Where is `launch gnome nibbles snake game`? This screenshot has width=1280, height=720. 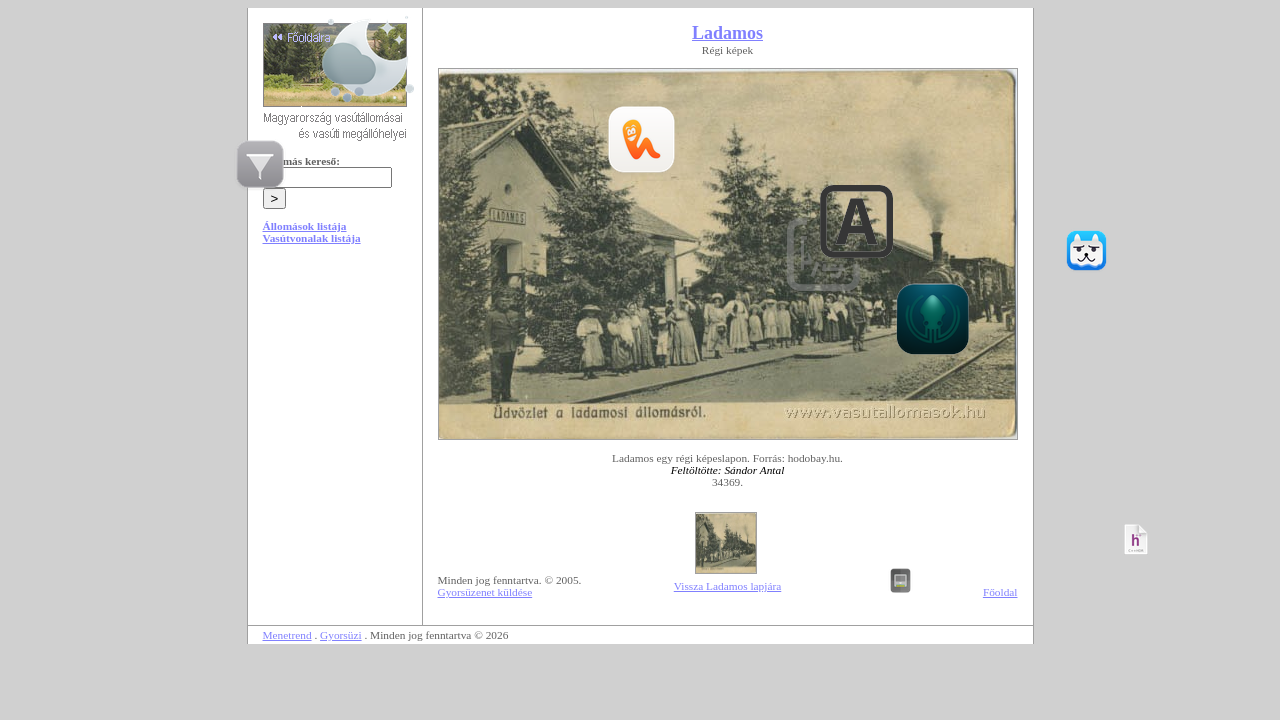 launch gnome nibbles snake game is located at coordinates (641, 139).